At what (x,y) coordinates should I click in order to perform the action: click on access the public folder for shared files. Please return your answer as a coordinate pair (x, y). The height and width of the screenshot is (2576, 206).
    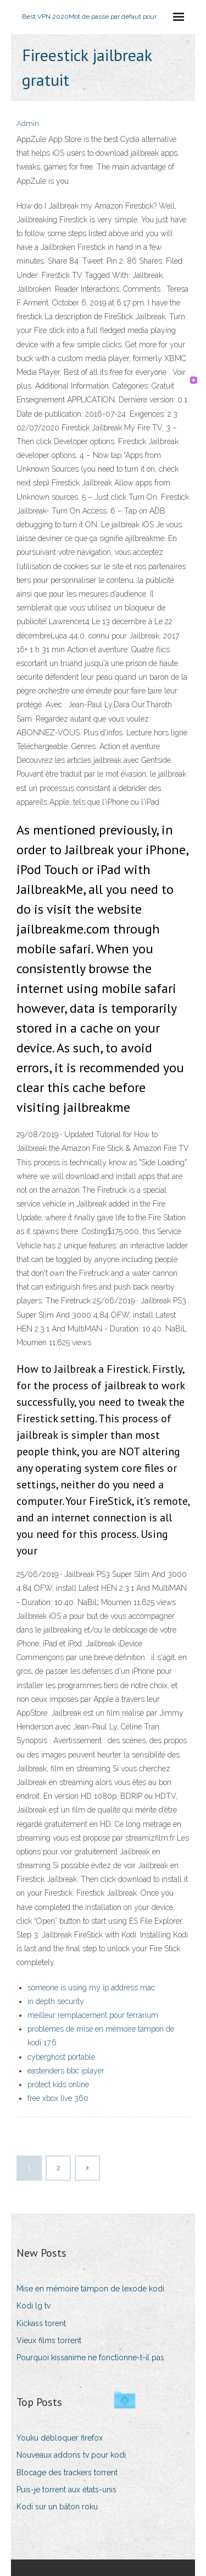
    Looking at the image, I should click on (125, 2400).